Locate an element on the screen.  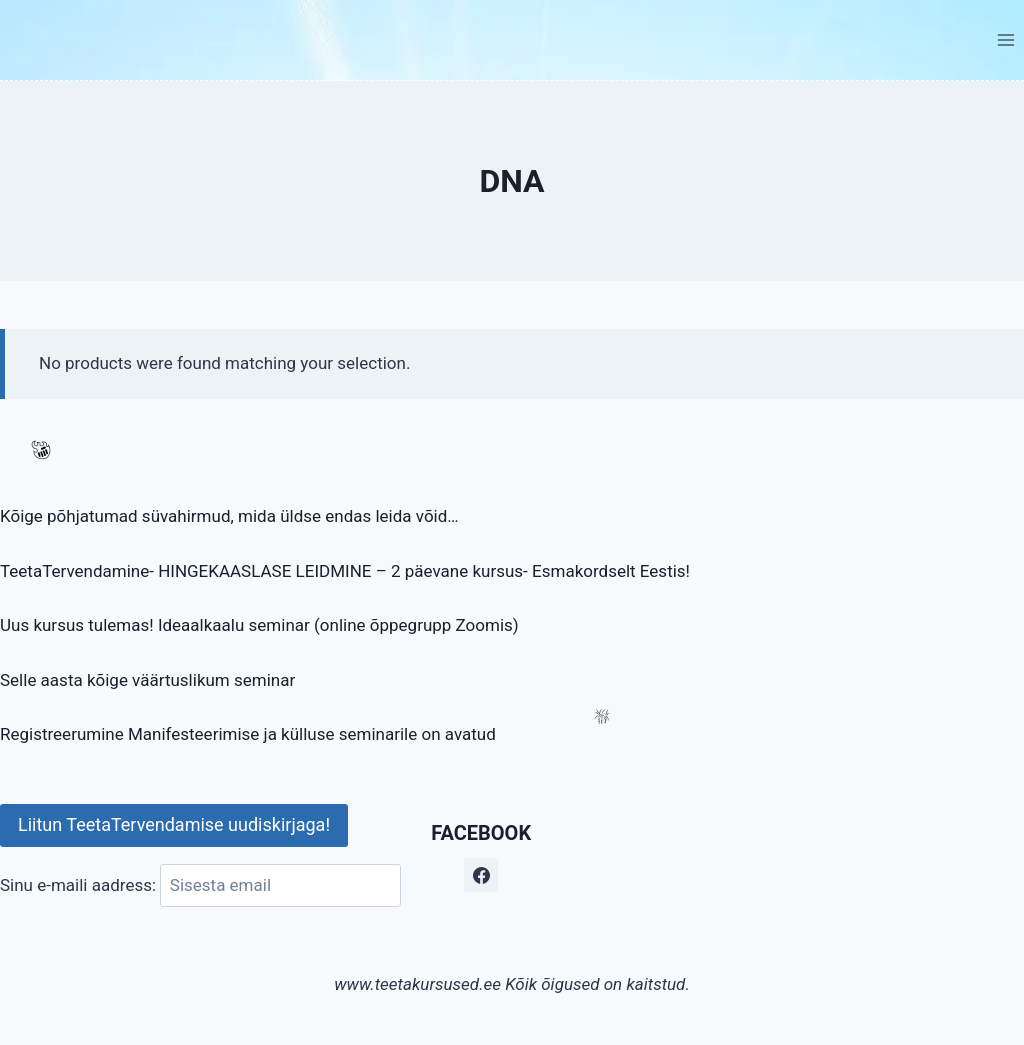
indicates sugar cane crop or ingredient is located at coordinates (602, 716).